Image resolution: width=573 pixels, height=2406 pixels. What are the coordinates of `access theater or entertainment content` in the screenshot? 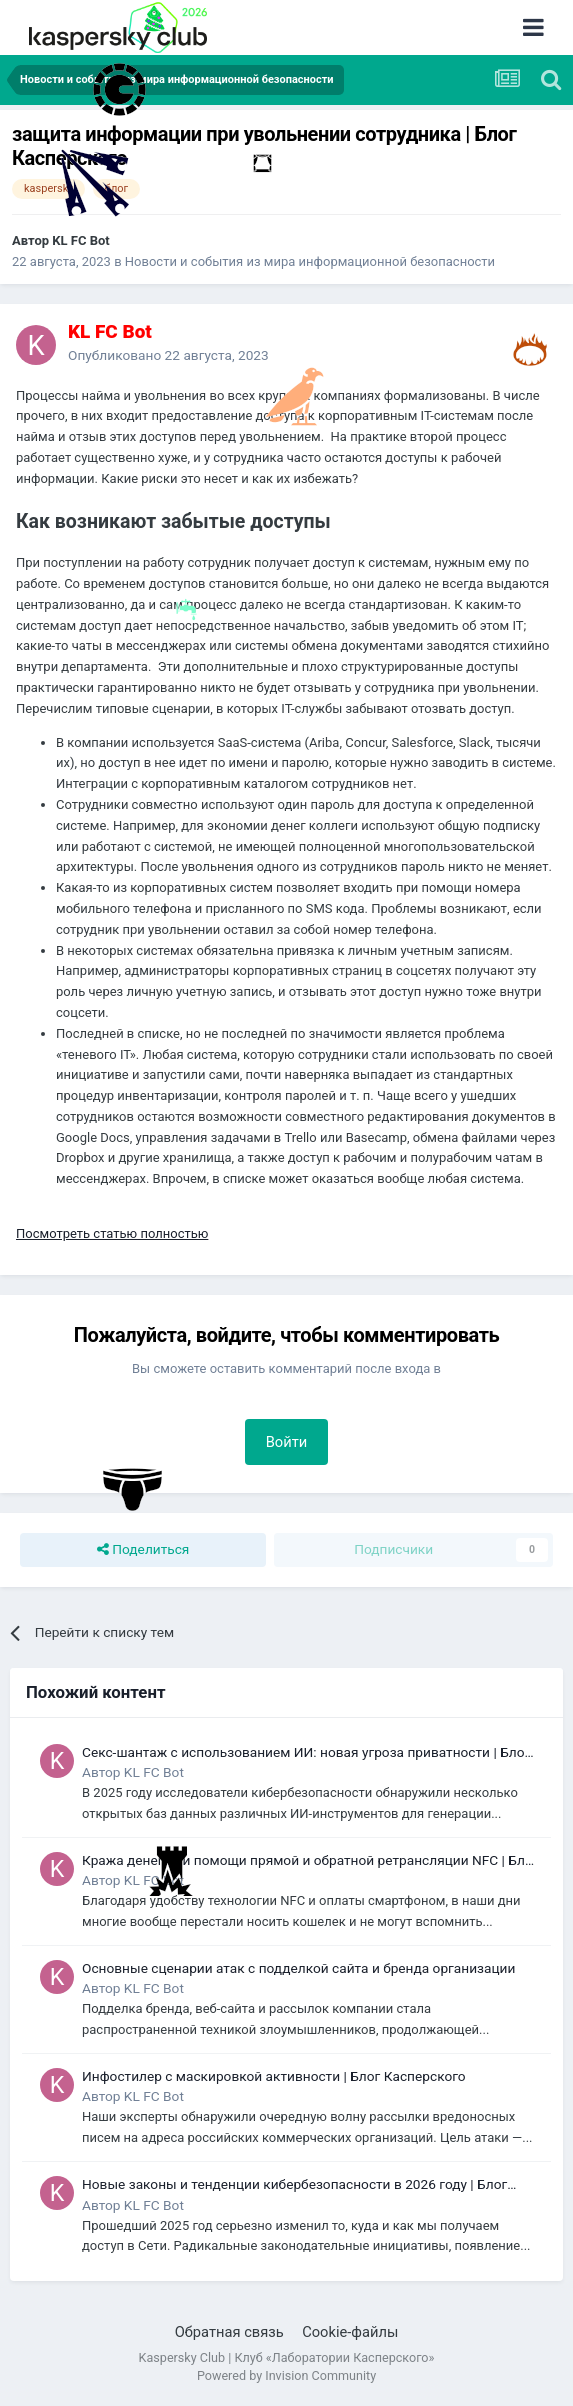 It's located at (262, 163).